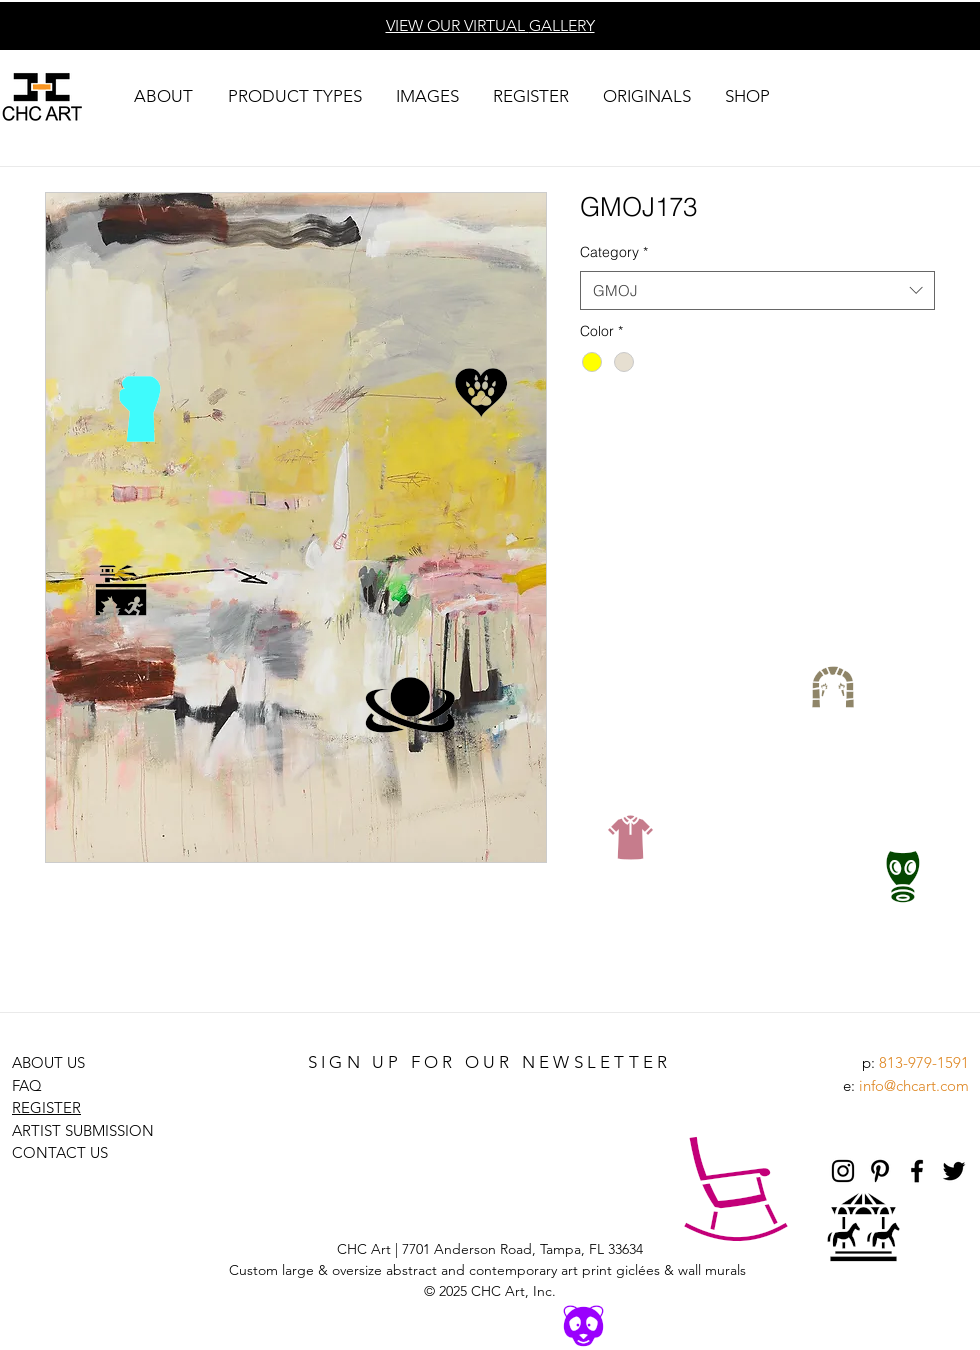 This screenshot has width=980, height=1350. Describe the element at coordinates (410, 707) in the screenshot. I see `represents a planet or celestial body in a space game` at that location.